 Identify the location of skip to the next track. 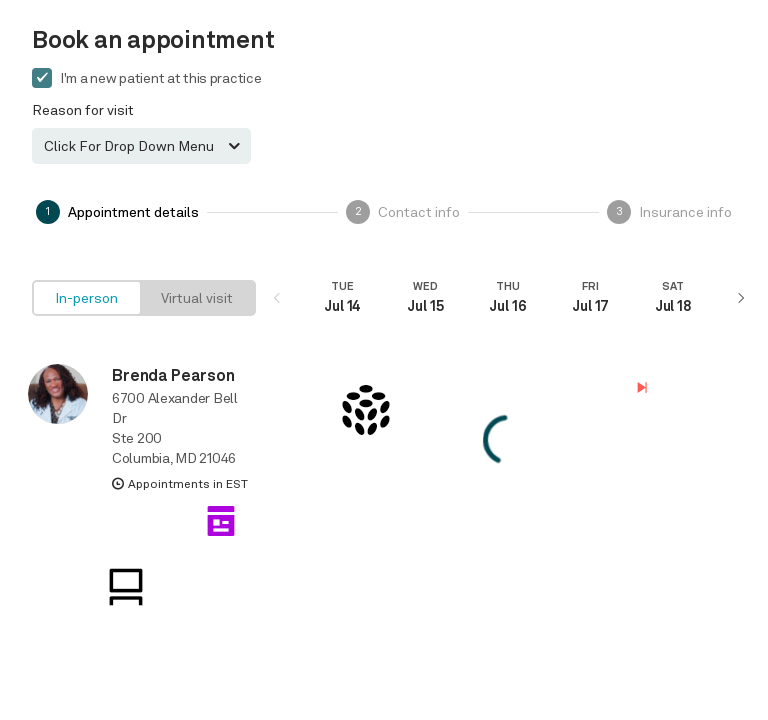
(642, 387).